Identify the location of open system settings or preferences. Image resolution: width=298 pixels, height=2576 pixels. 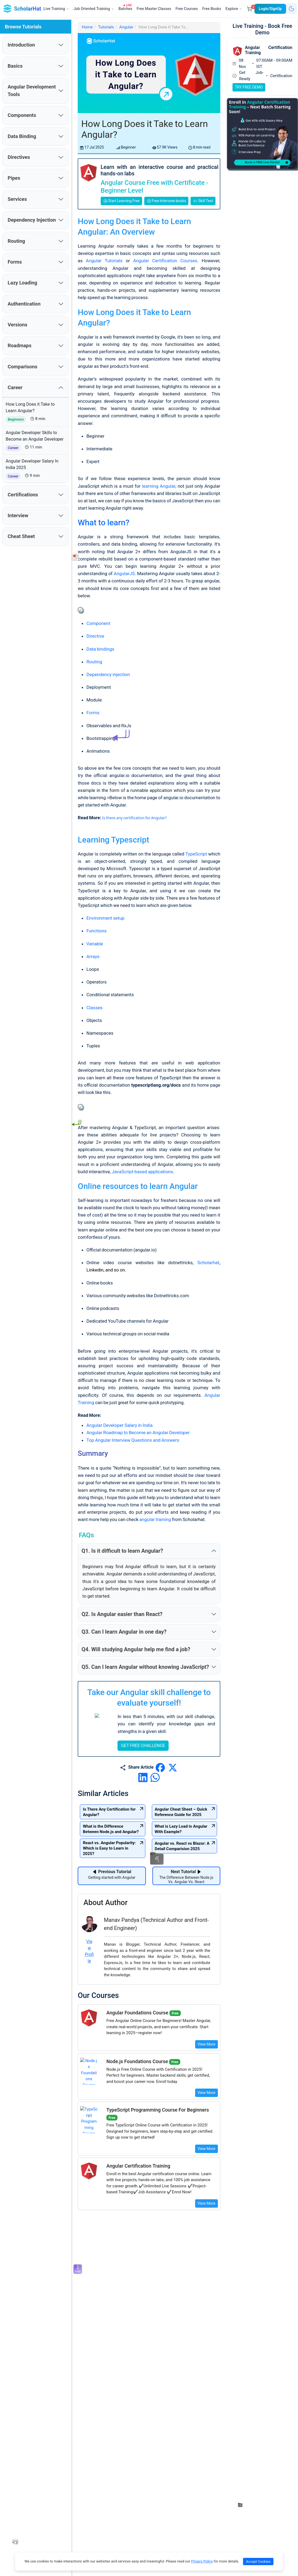
(75, 557).